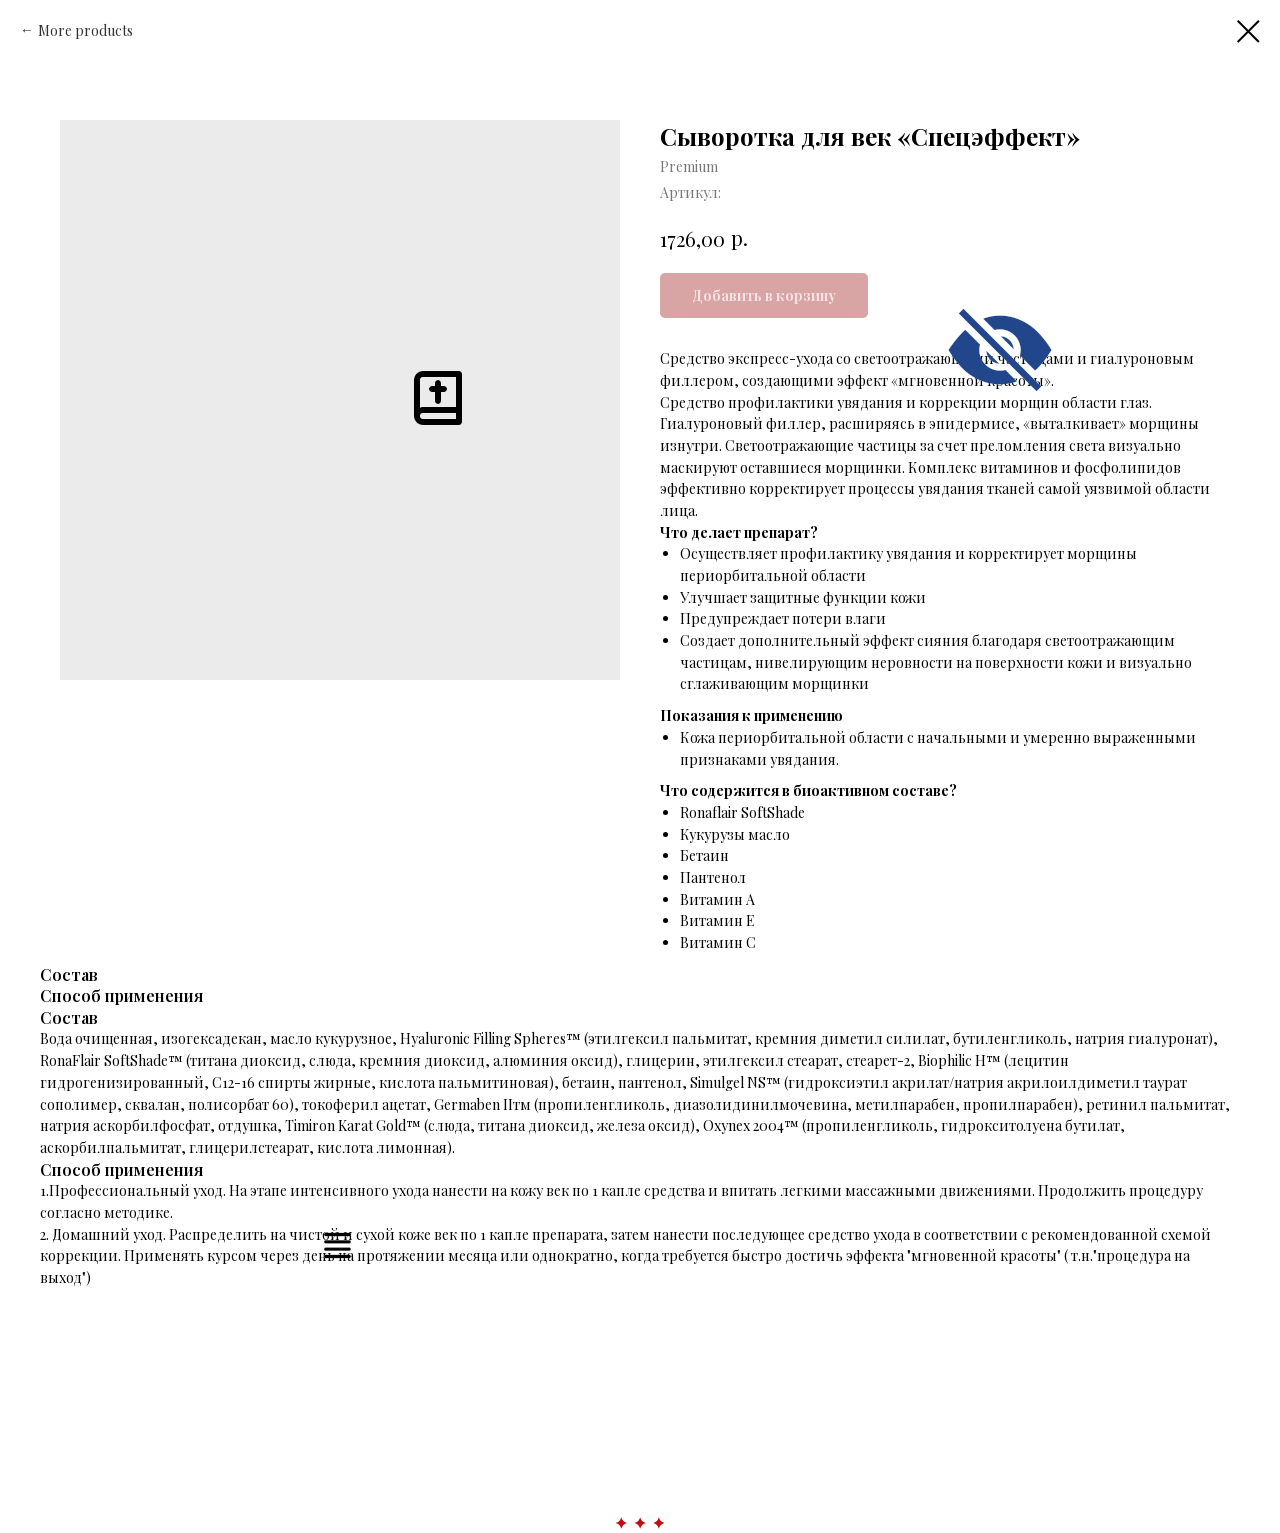 The image size is (1280, 1533). I want to click on access religious texts or scriptures, so click(438, 398).